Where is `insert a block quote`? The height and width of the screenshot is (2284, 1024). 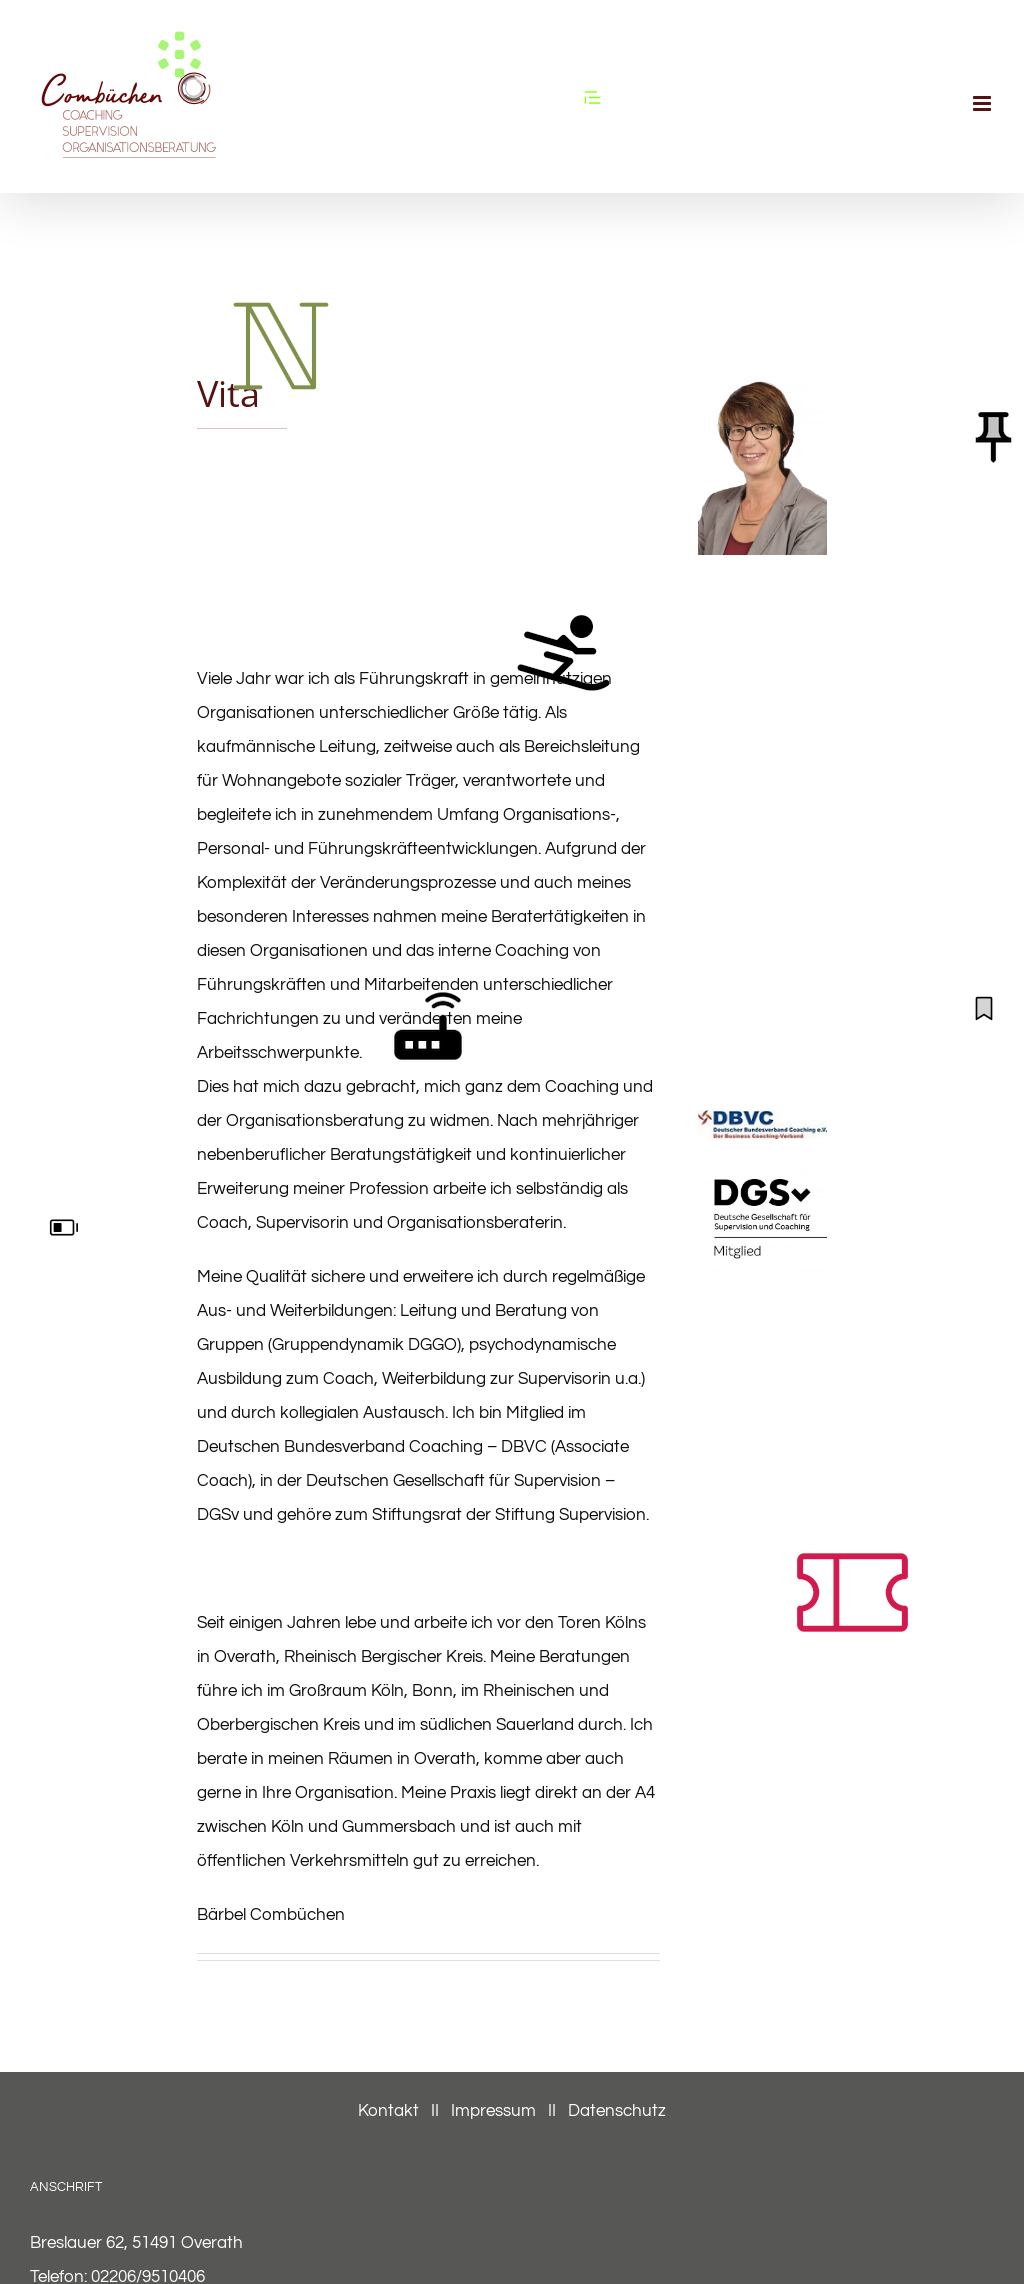 insert a block quote is located at coordinates (592, 97).